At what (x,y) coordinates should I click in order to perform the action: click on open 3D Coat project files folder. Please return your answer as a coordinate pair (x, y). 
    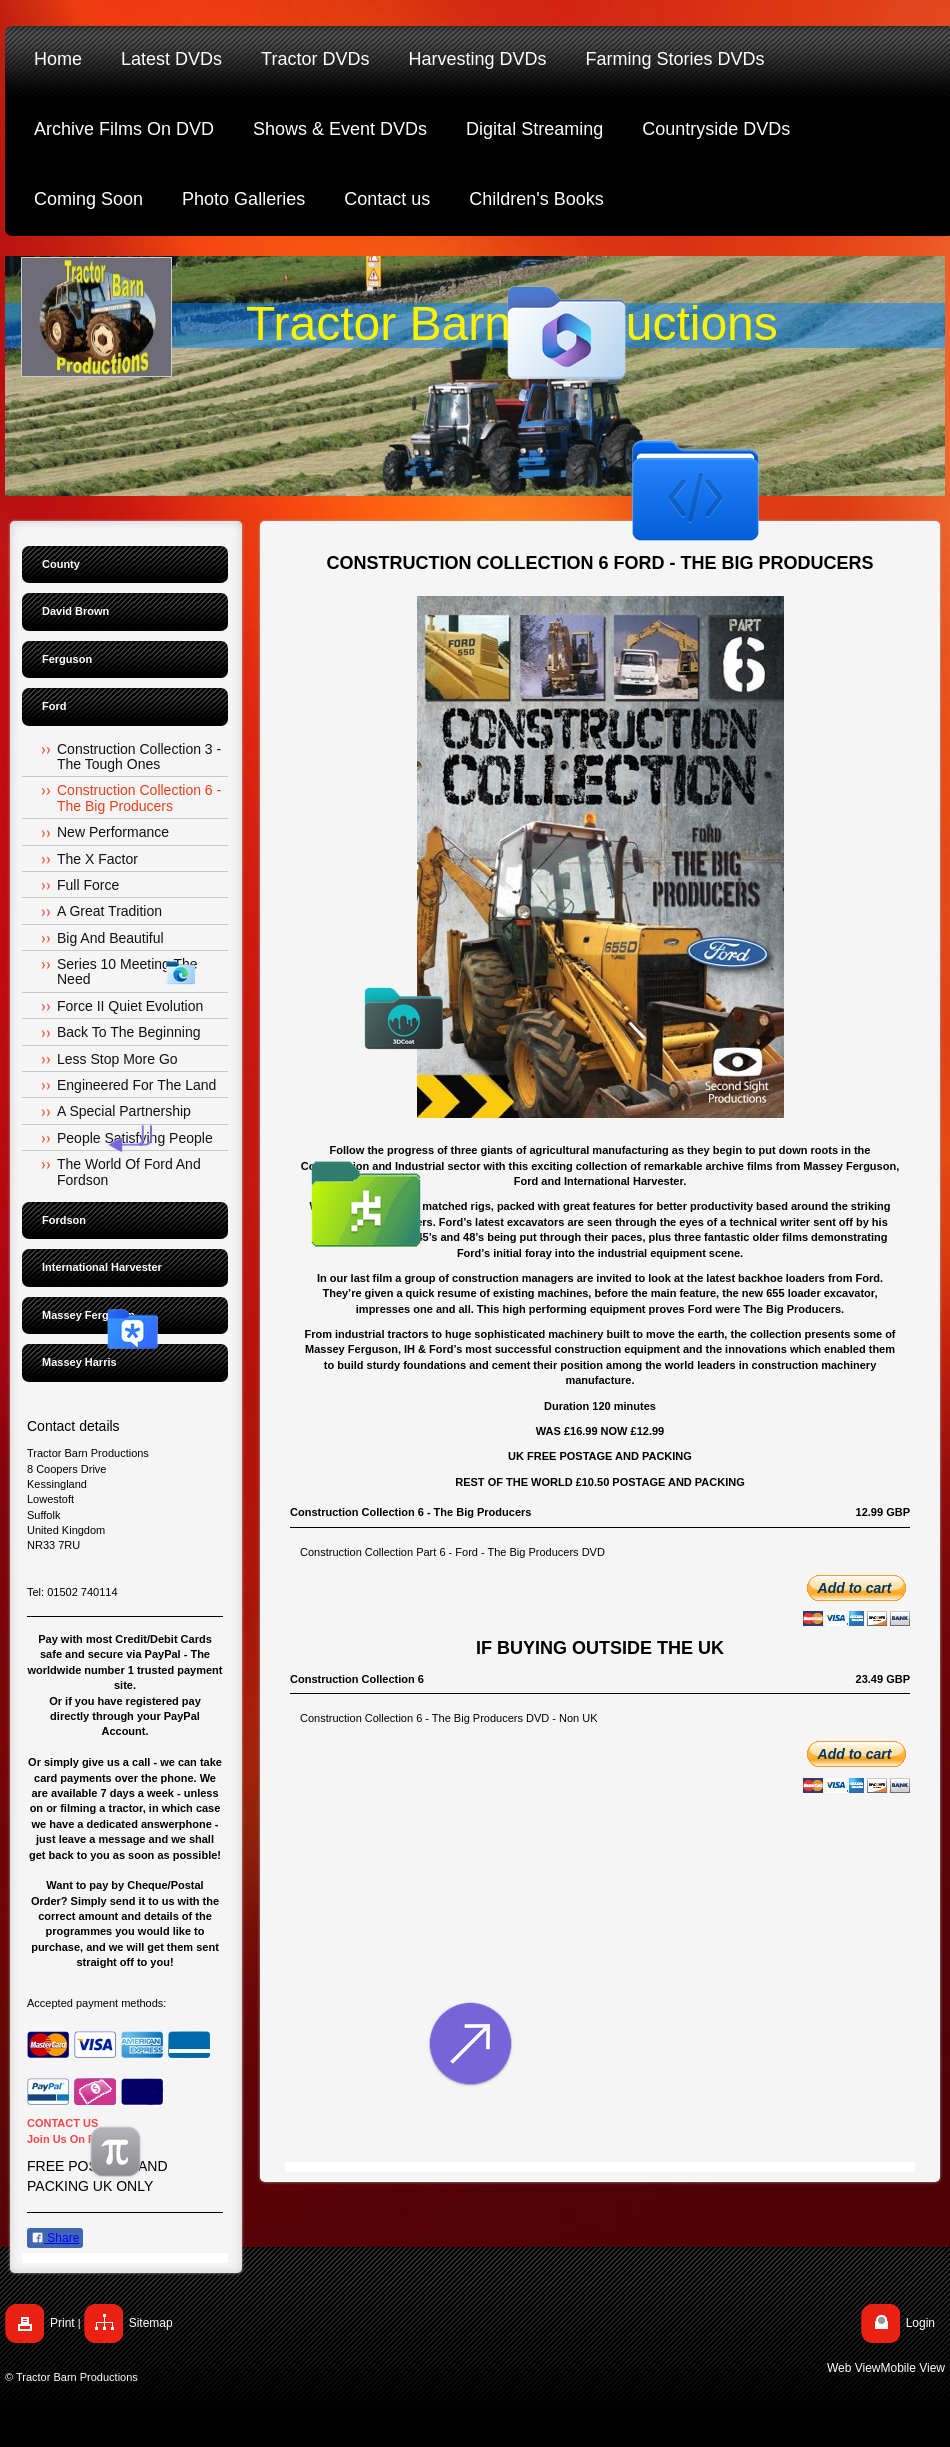
    Looking at the image, I should click on (403, 1020).